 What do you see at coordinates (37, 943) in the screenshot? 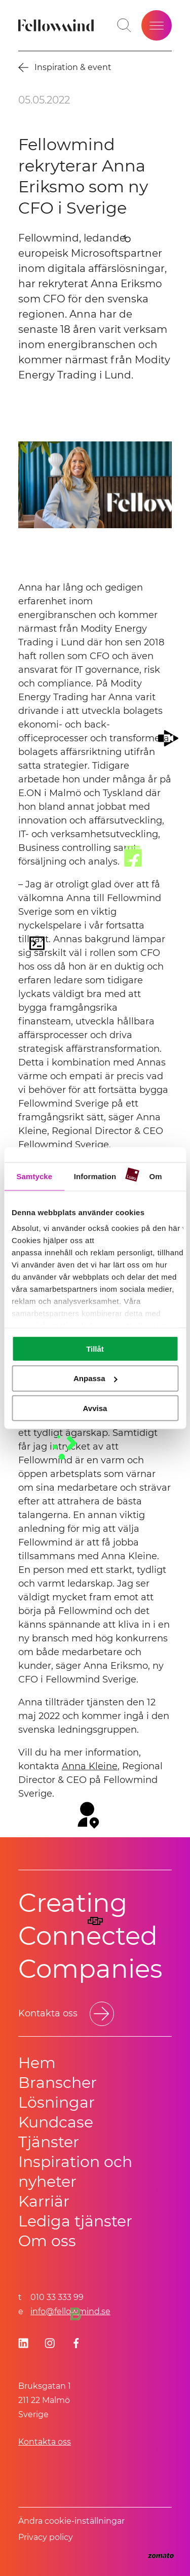
I see `open terminal or command line interface` at bounding box center [37, 943].